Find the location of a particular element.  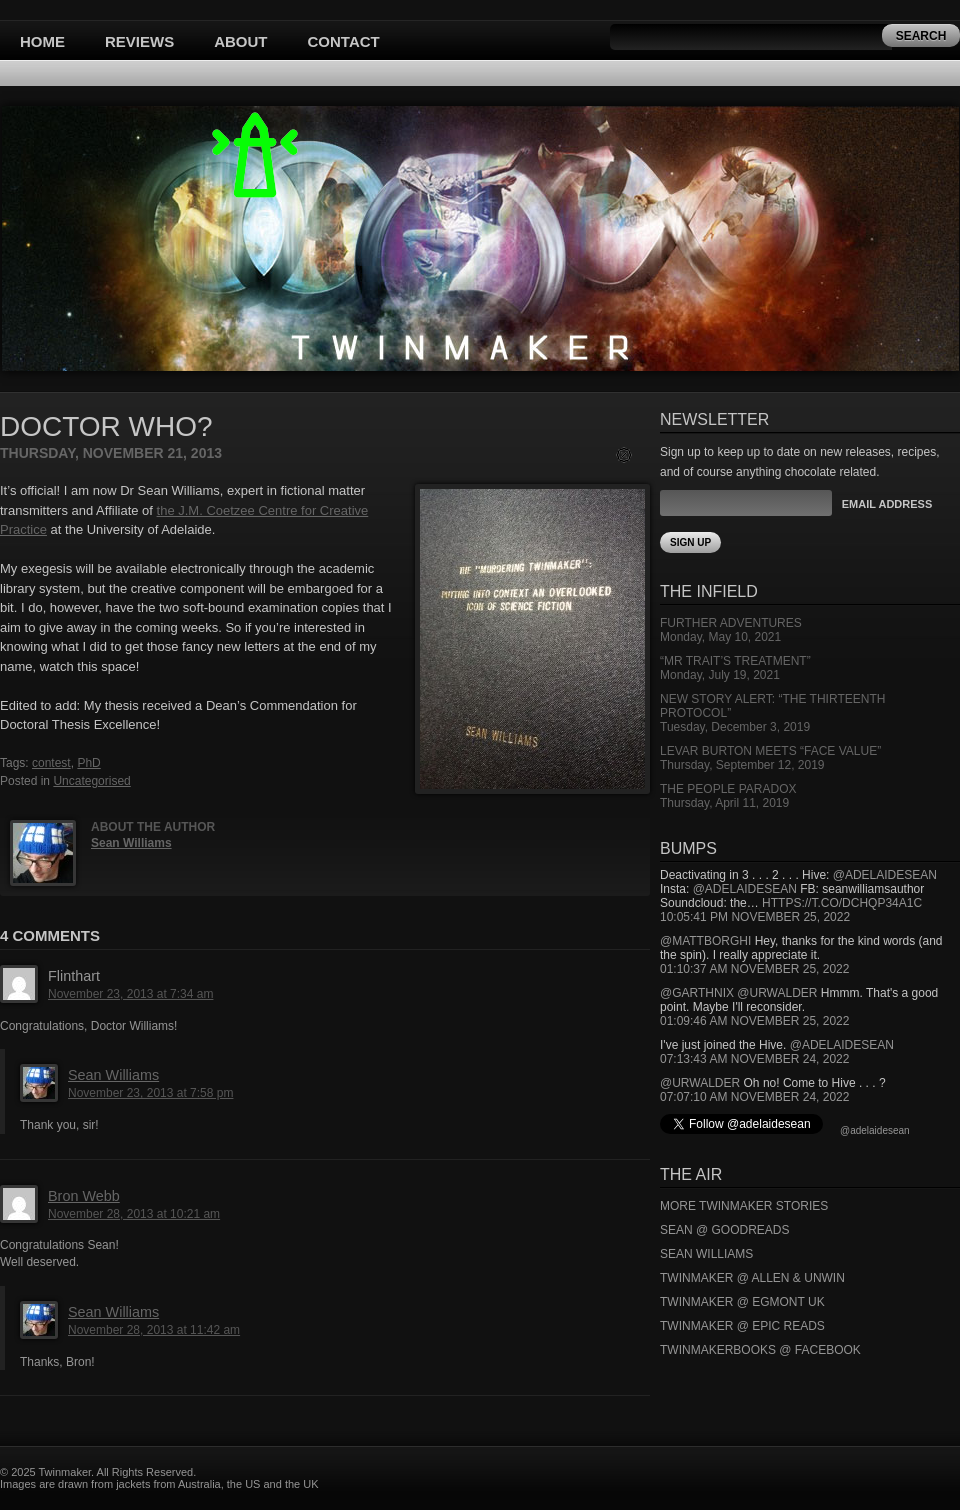

view available discounts or promotions is located at coordinates (624, 455).